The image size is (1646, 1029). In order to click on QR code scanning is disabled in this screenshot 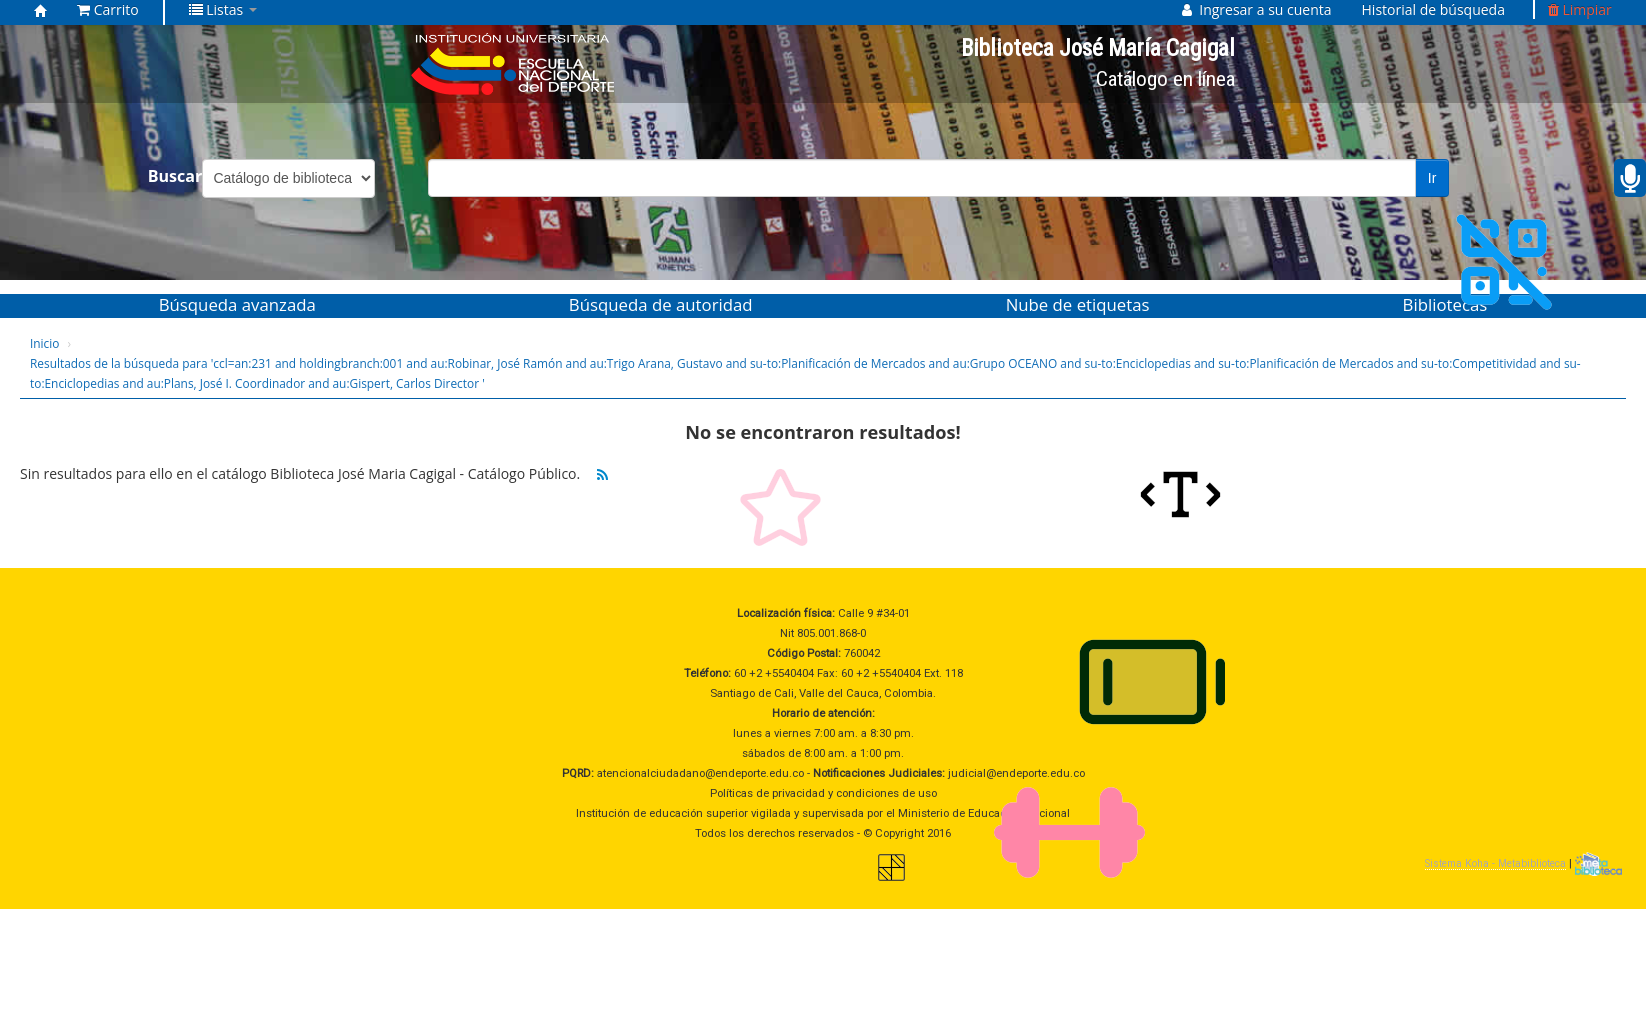, I will do `click(1504, 262)`.